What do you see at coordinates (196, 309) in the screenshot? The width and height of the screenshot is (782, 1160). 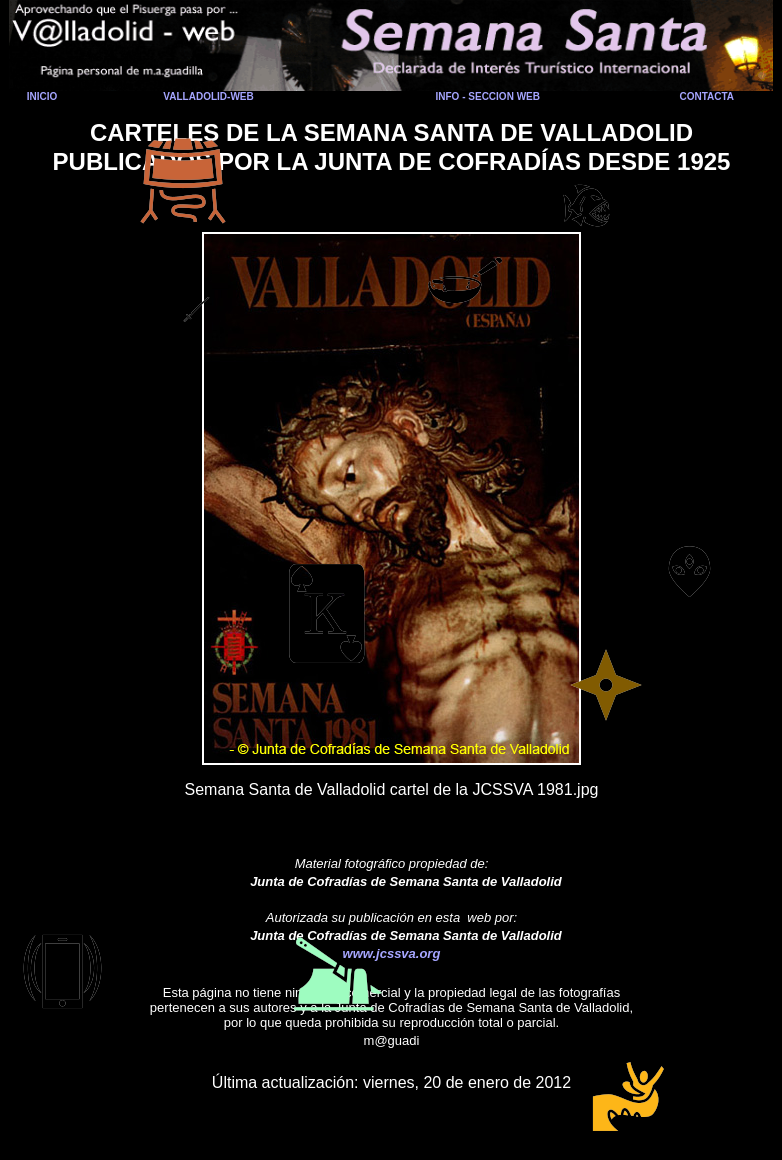 I see `select katana as your weapon` at bounding box center [196, 309].